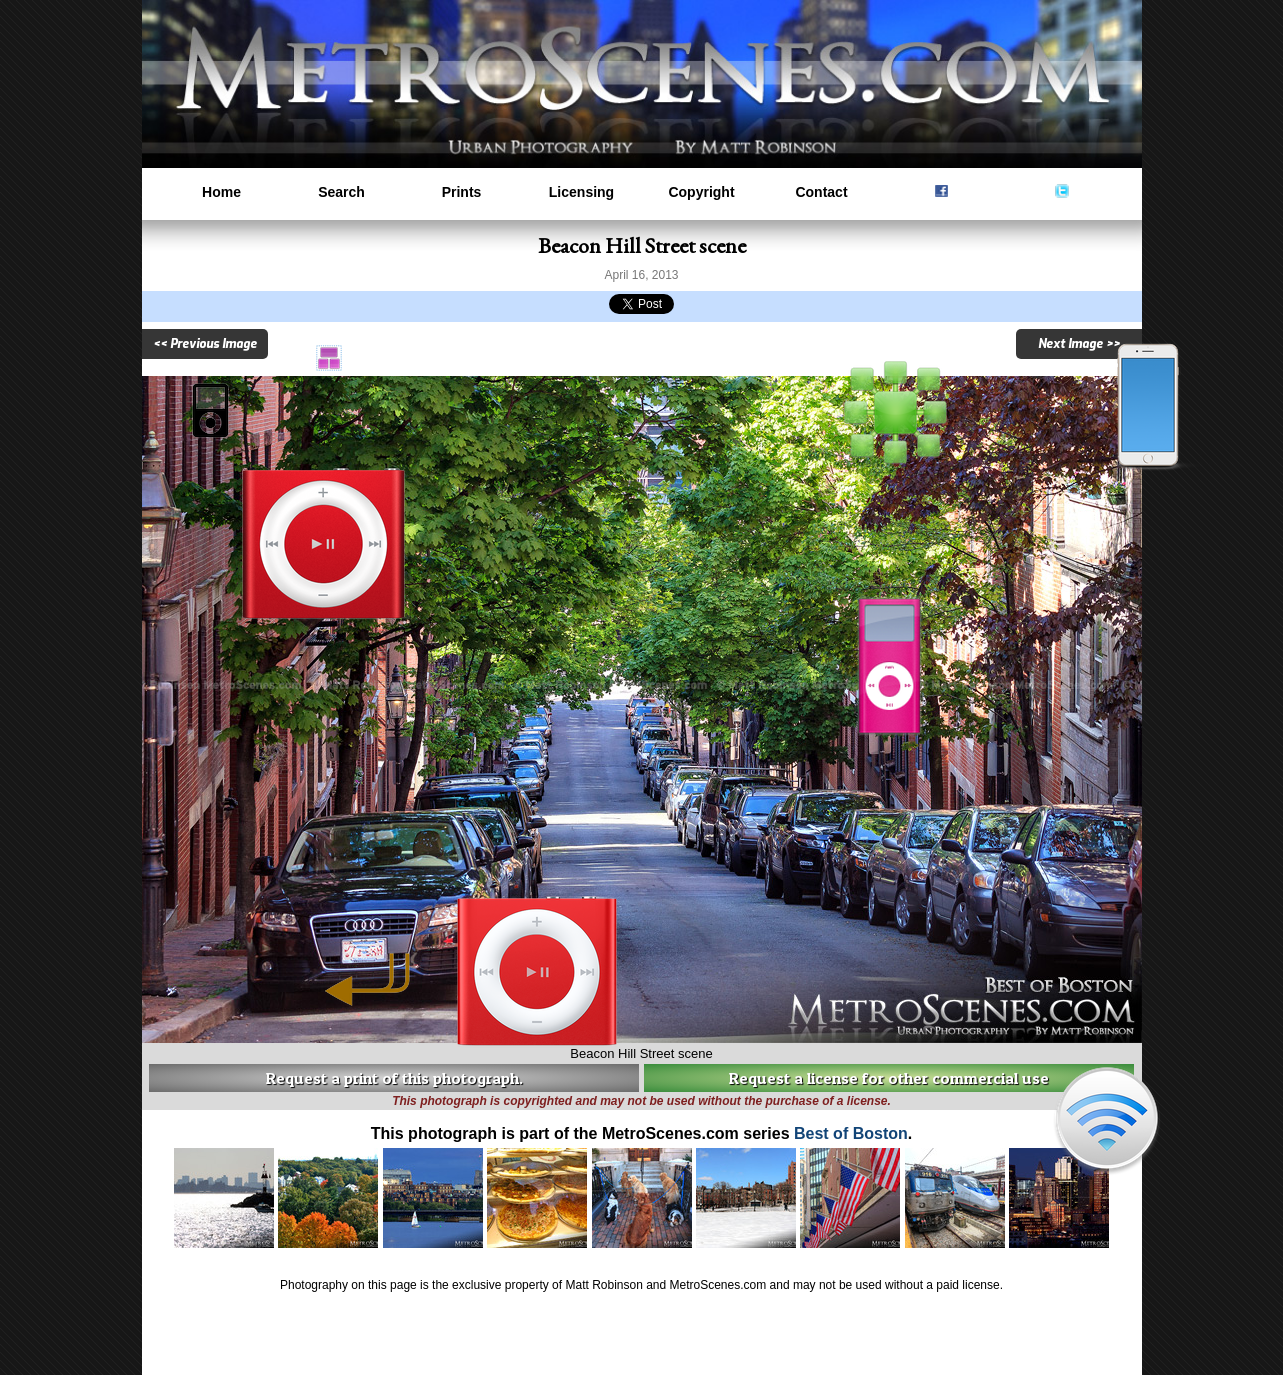 Image resolution: width=1283 pixels, height=1375 pixels. What do you see at coordinates (1107, 1118) in the screenshot?
I see `open airport utility to manage wireless network settings` at bounding box center [1107, 1118].